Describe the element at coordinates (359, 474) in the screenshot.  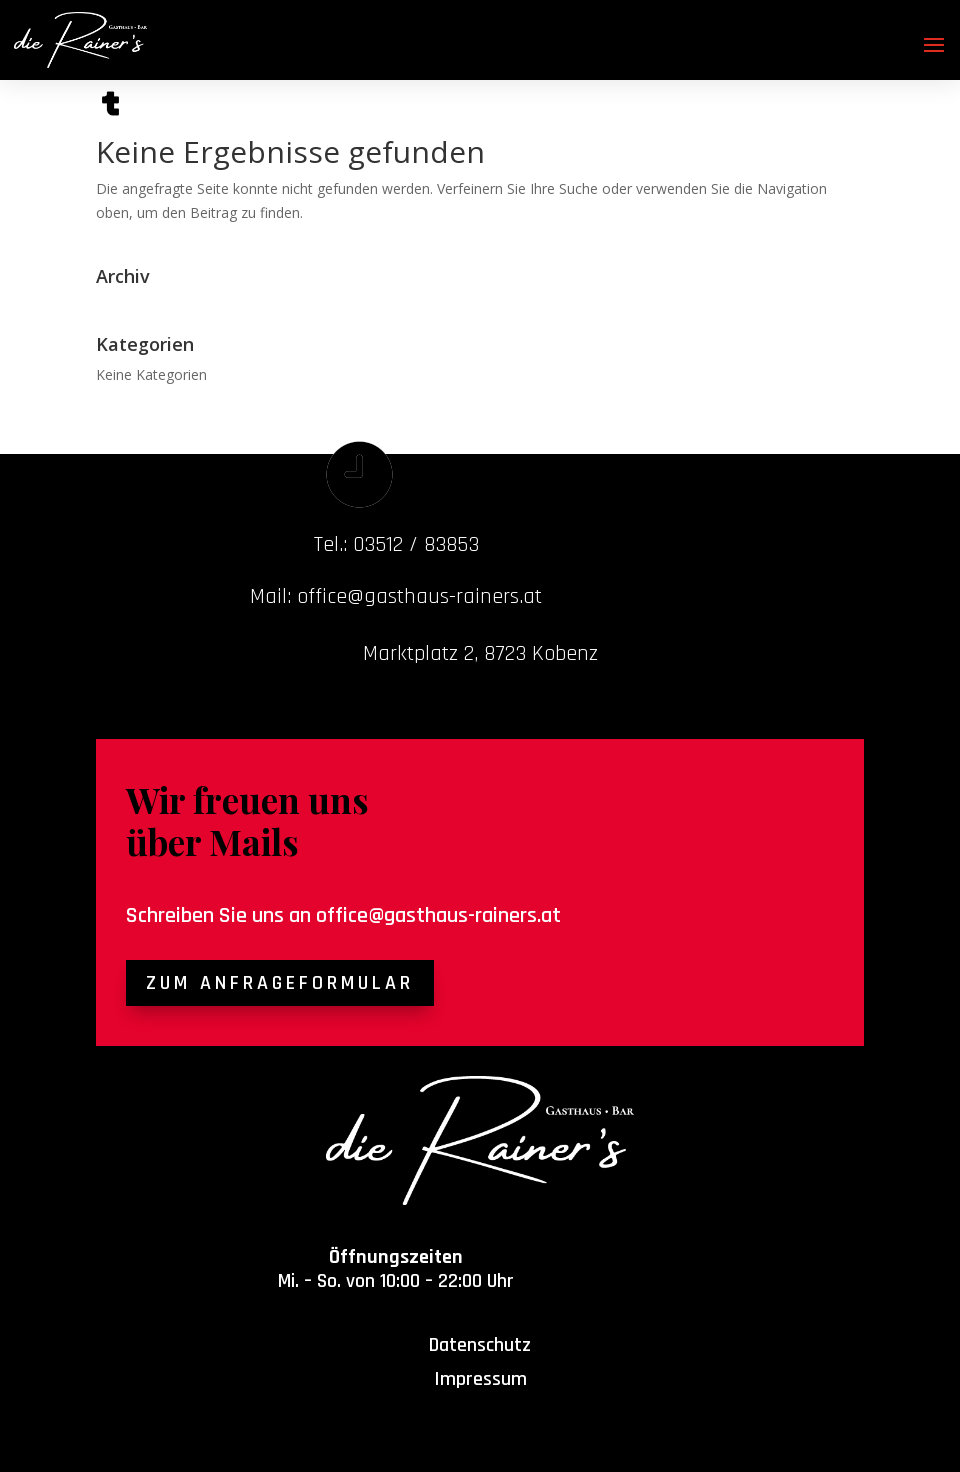
I see `indicates the current time is 9 o'clock` at that location.